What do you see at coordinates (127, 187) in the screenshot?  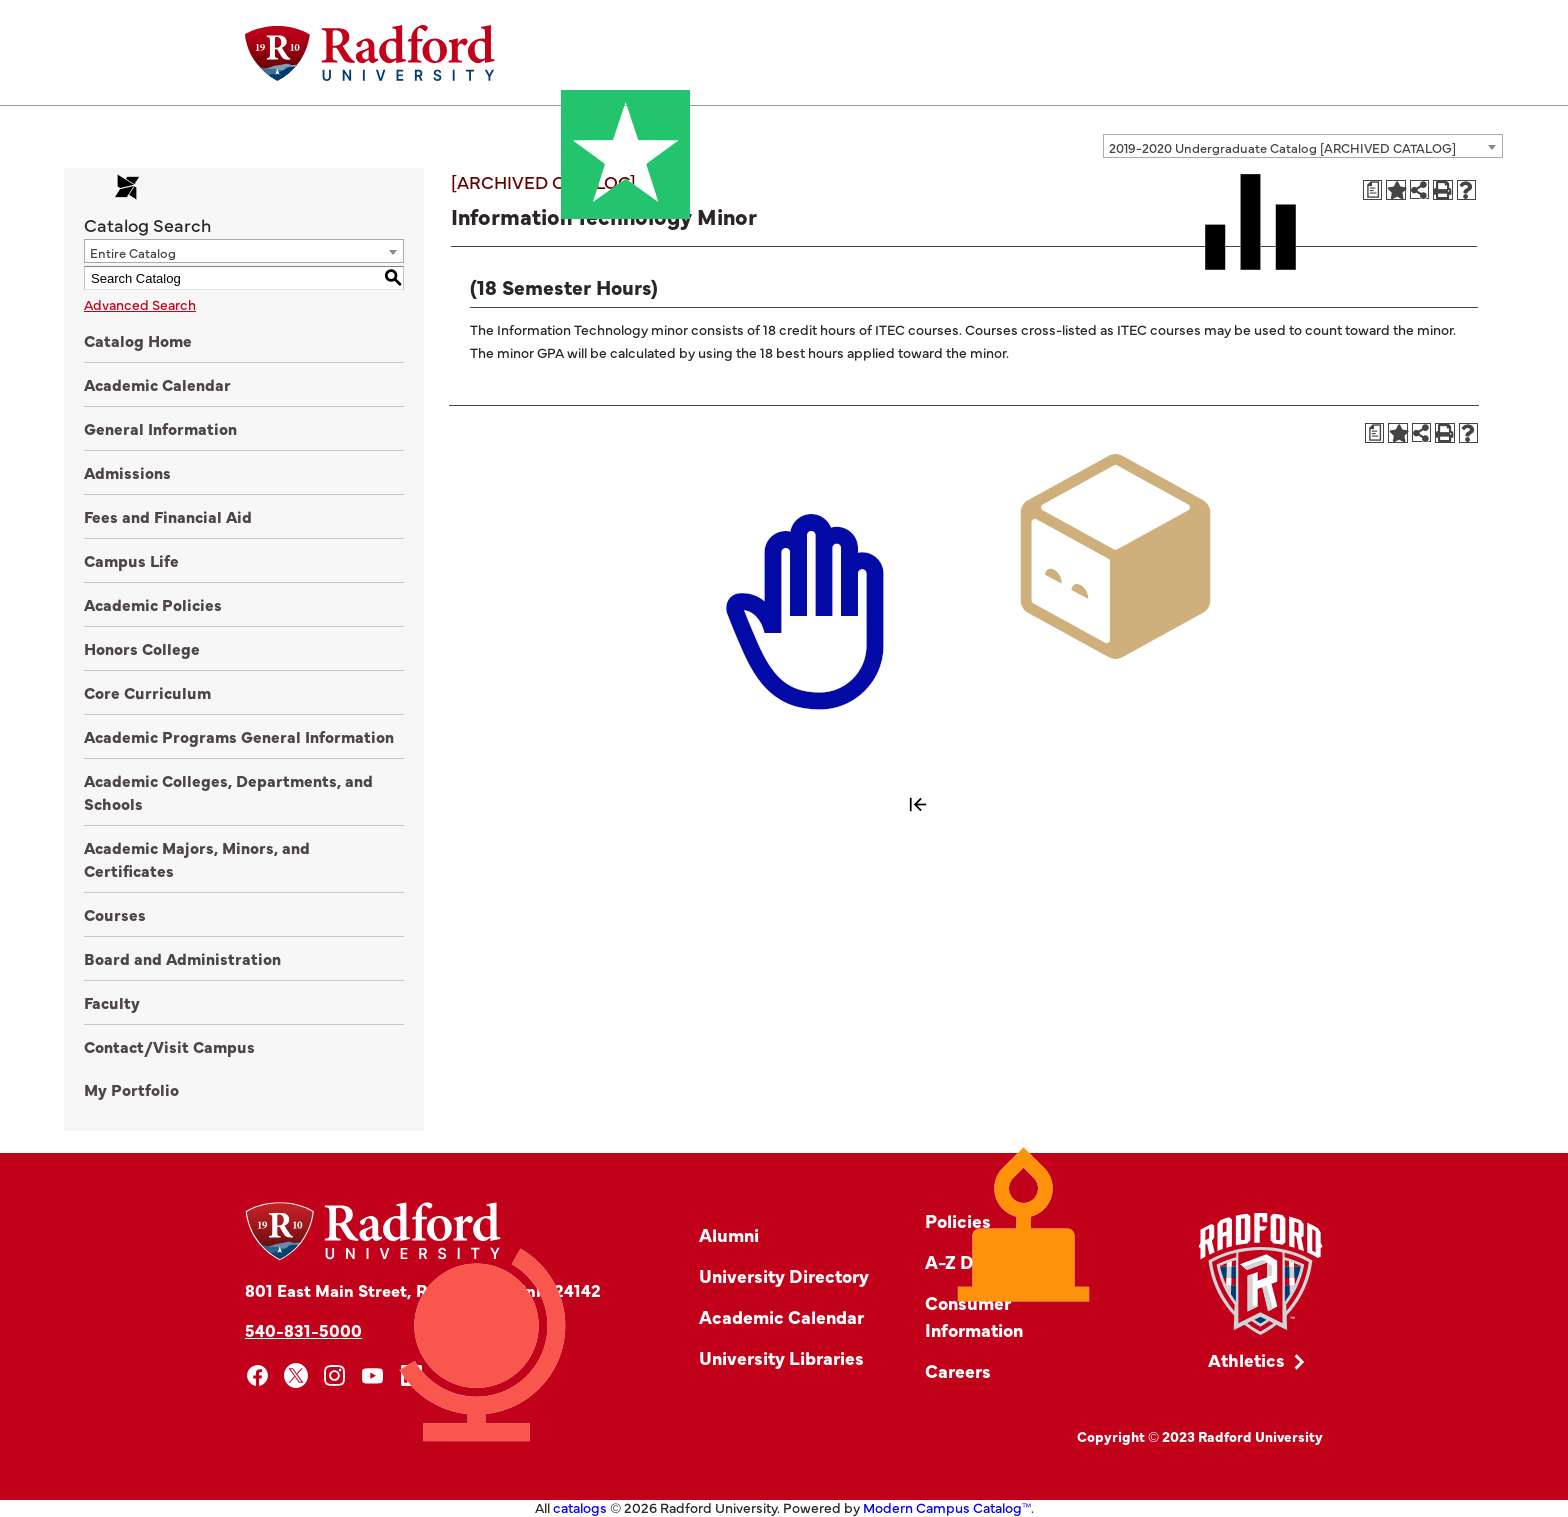 I see `MODX content management system logo` at bounding box center [127, 187].